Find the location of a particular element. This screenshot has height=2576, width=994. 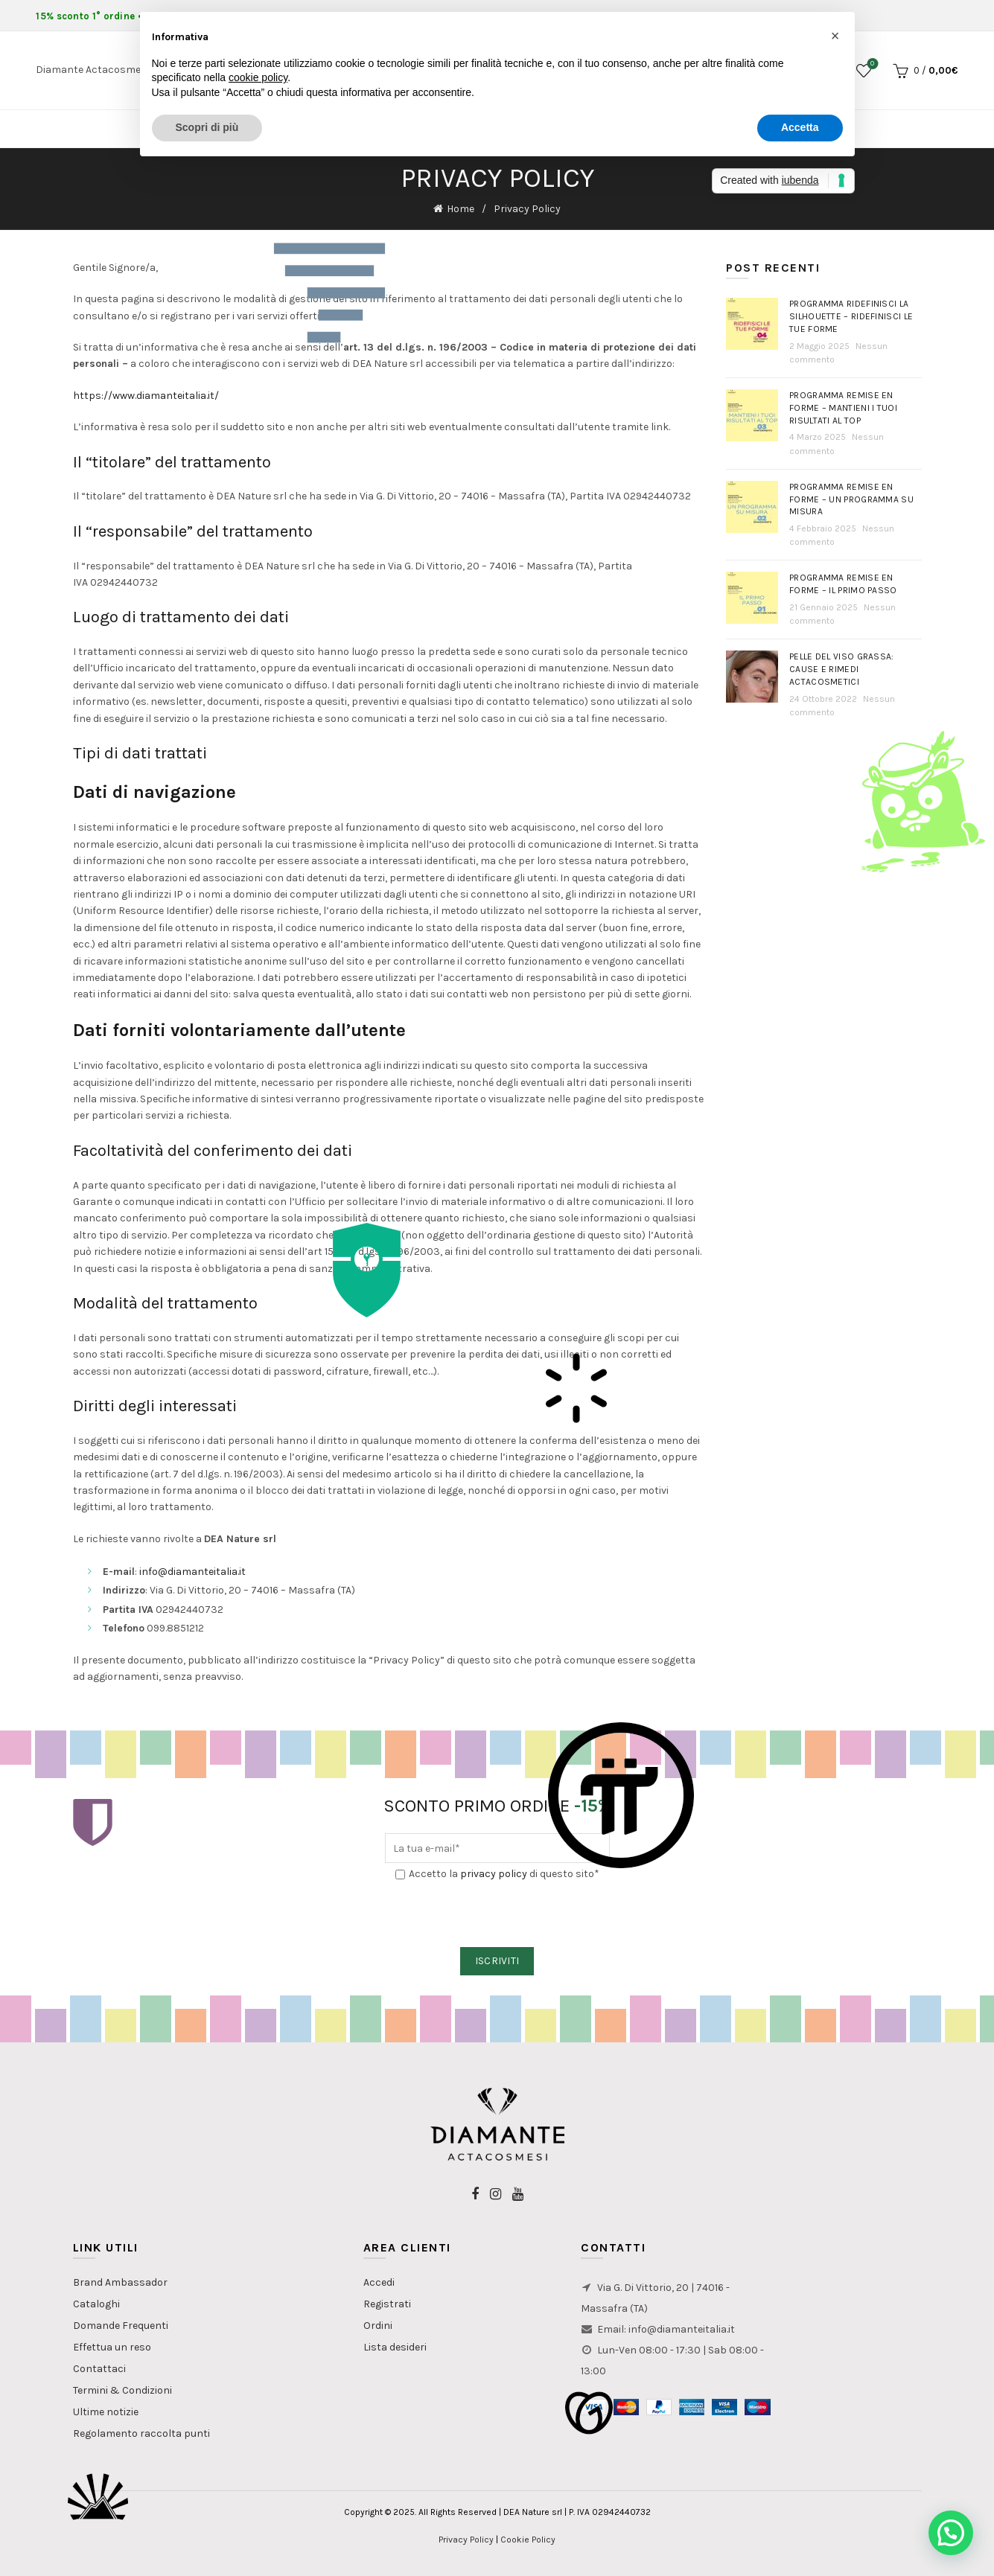

open bitwarden password manager is located at coordinates (92, 1822).